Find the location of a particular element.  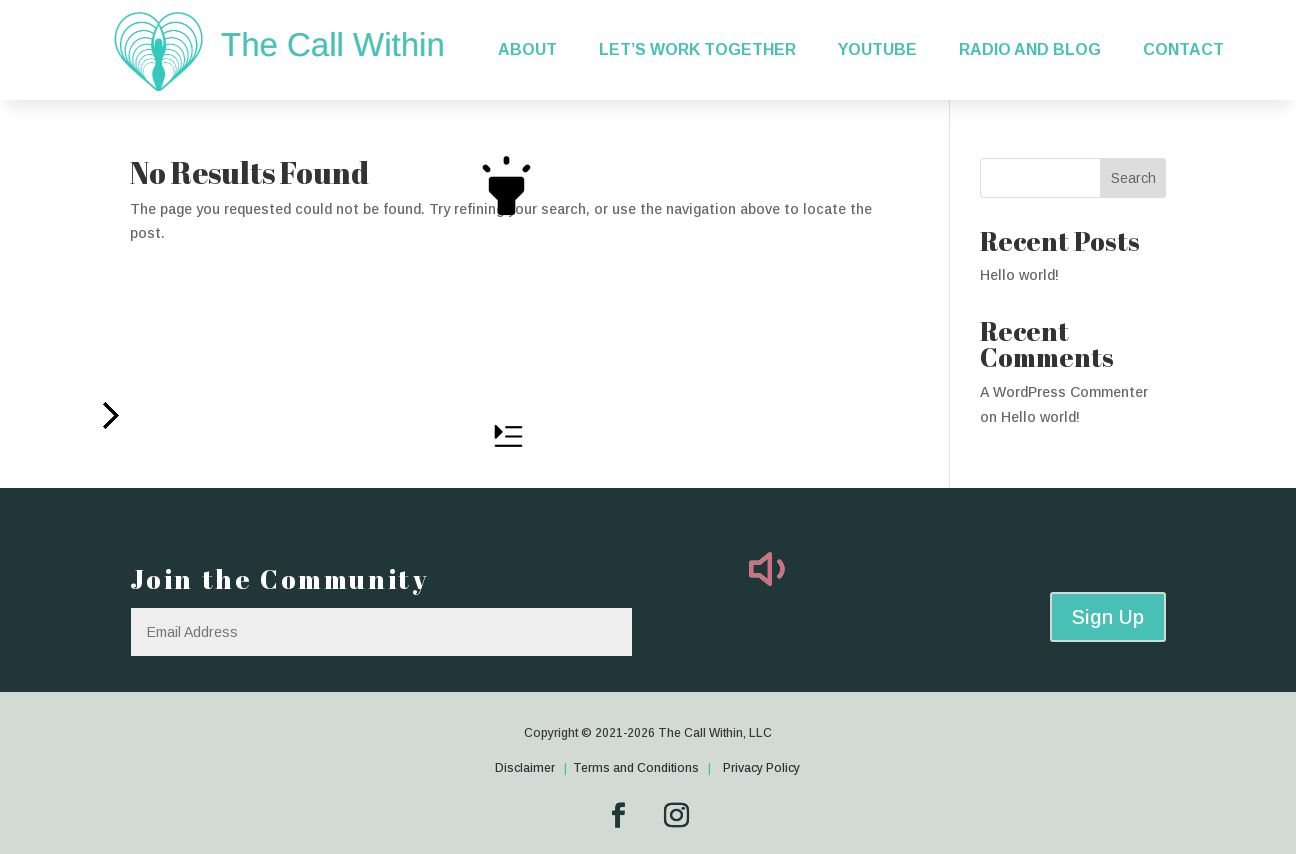

increase text indentation is located at coordinates (508, 436).